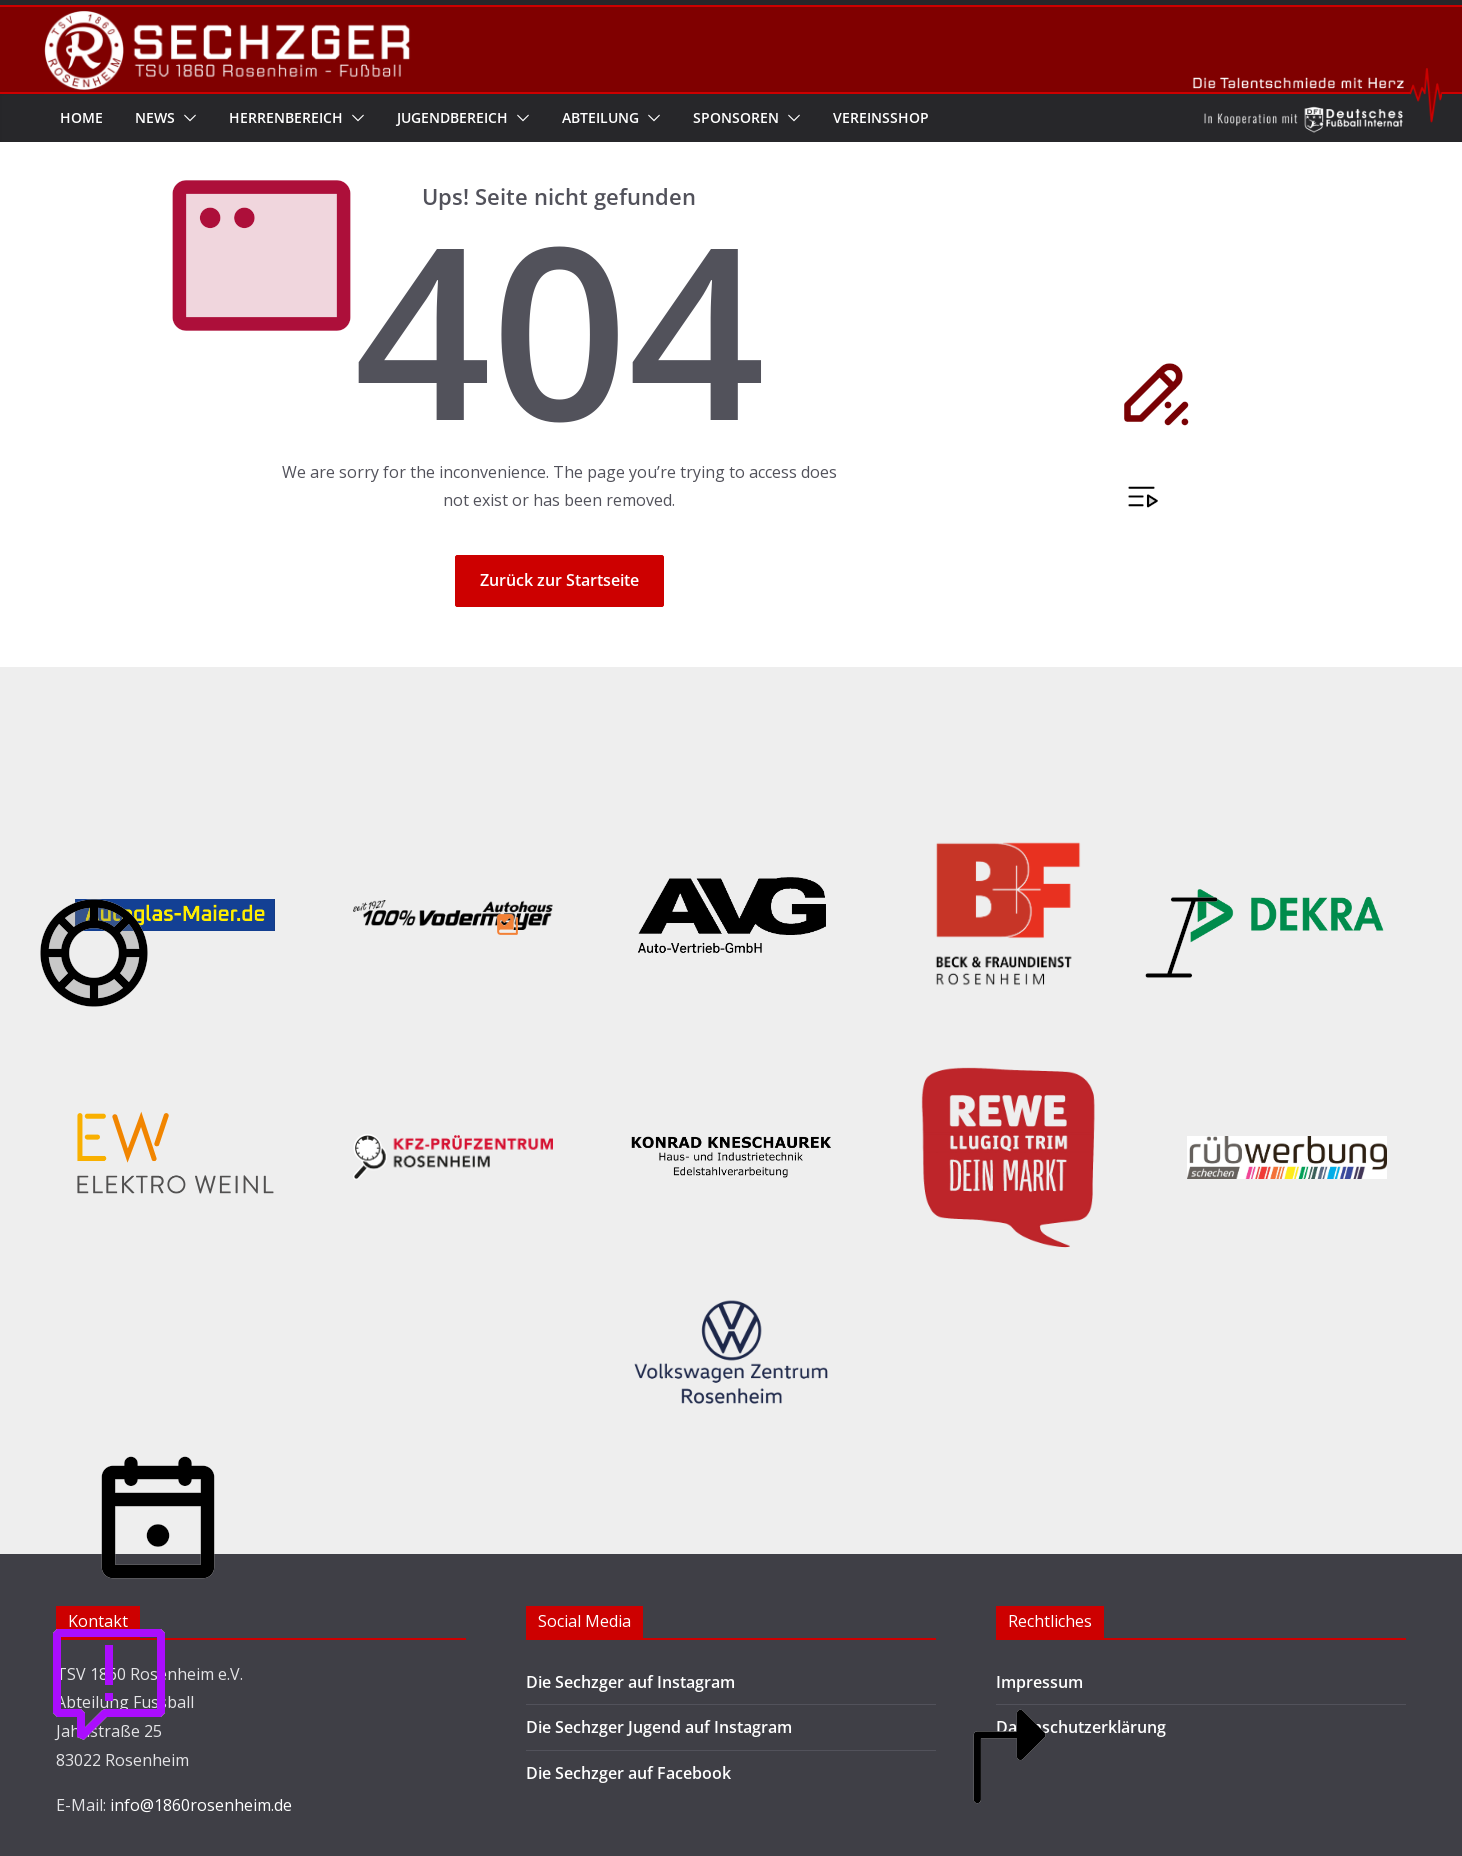 Image resolution: width=1462 pixels, height=1856 pixels. What do you see at coordinates (507, 924) in the screenshot?
I see `view server rules channel` at bounding box center [507, 924].